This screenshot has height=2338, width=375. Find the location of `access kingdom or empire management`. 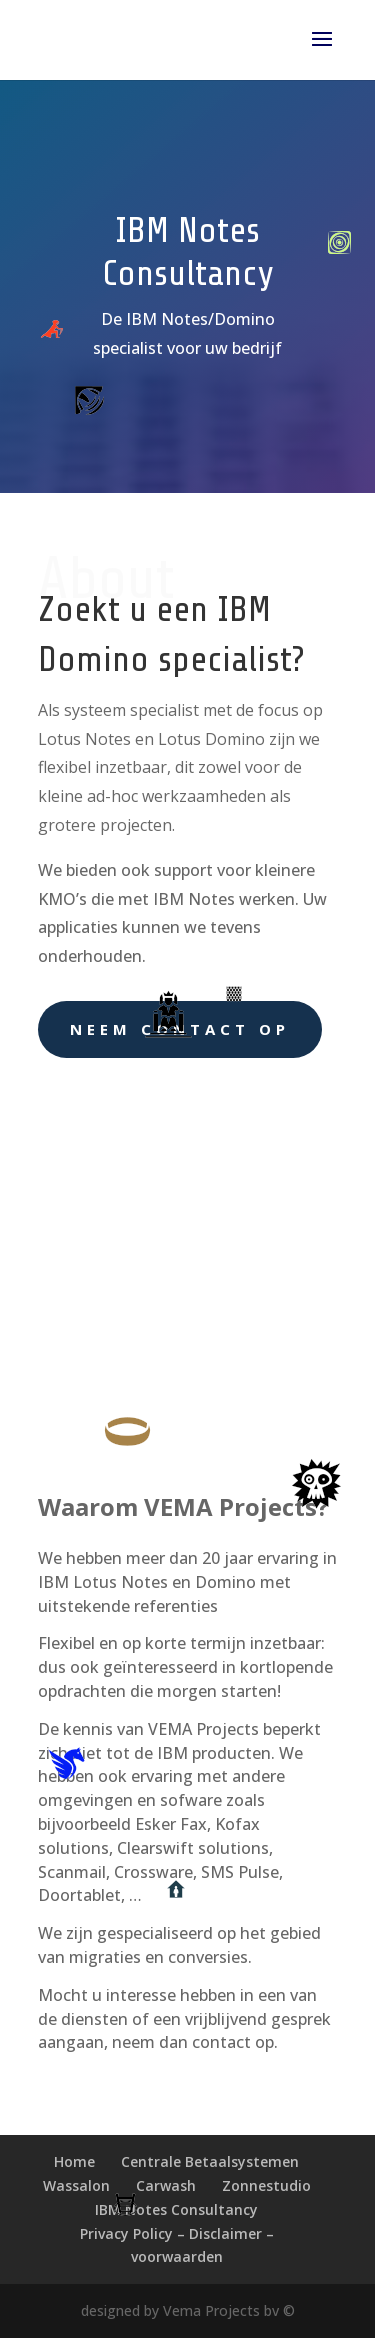

access kingdom or empire management is located at coordinates (168, 1014).